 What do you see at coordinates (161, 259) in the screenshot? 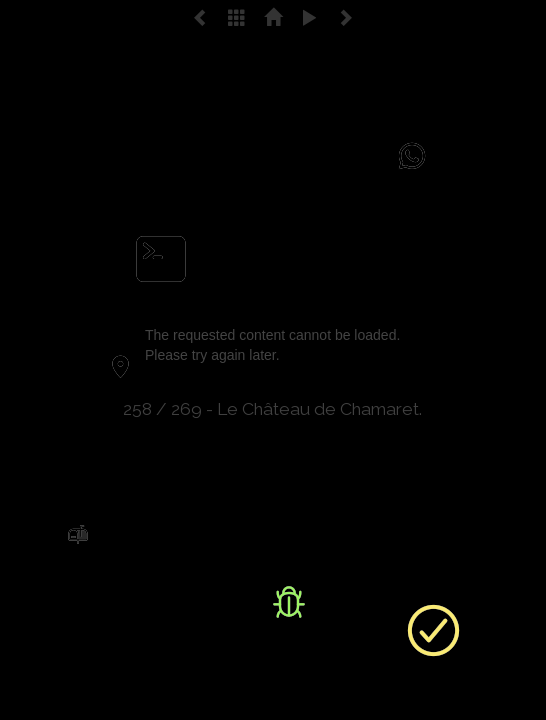
I see `open terminal or command line interface` at bounding box center [161, 259].